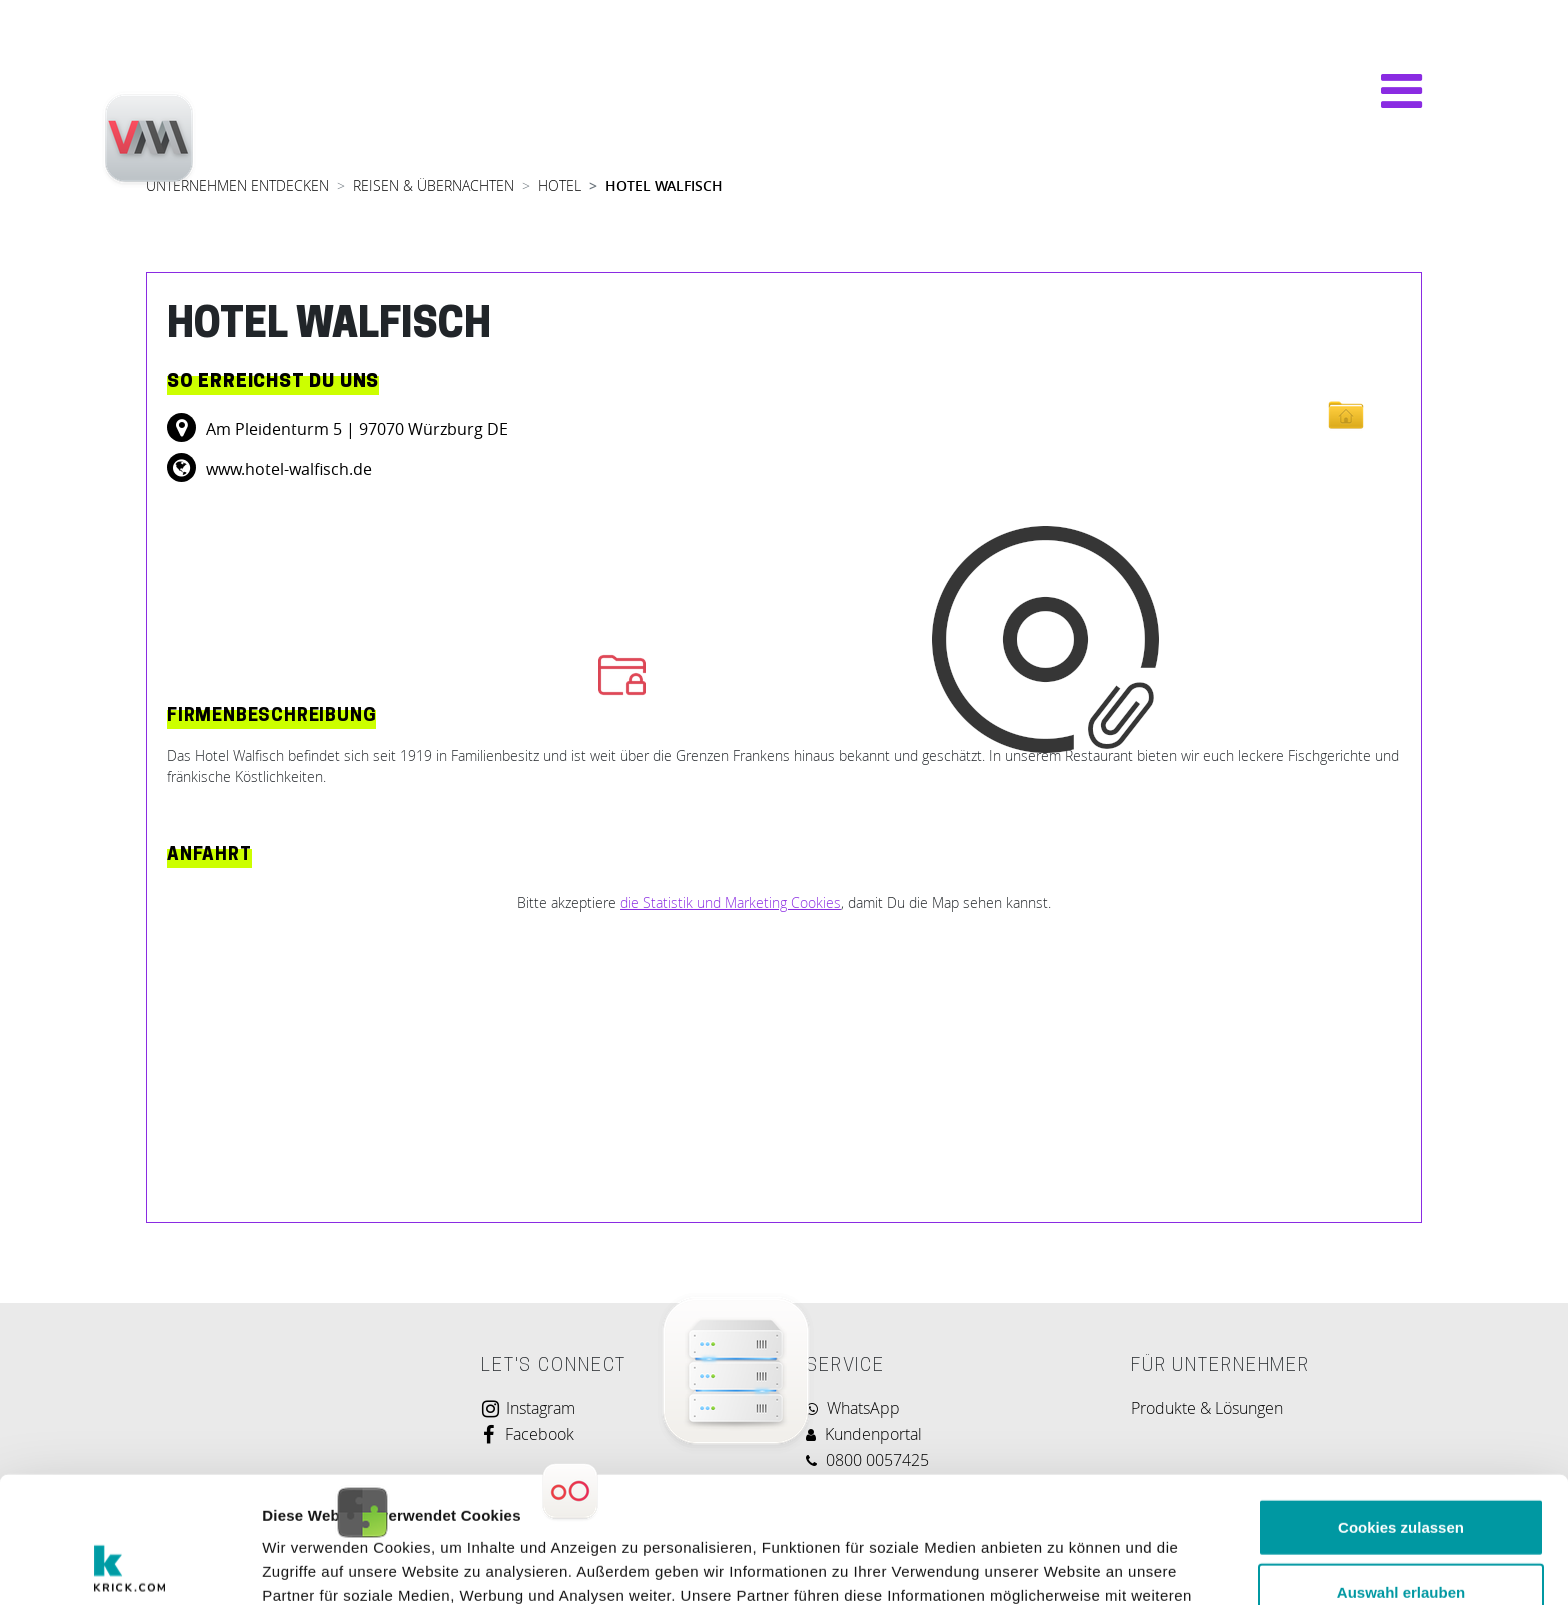  What do you see at coordinates (570, 1491) in the screenshot?
I see `launch genymotion android emulator` at bounding box center [570, 1491].